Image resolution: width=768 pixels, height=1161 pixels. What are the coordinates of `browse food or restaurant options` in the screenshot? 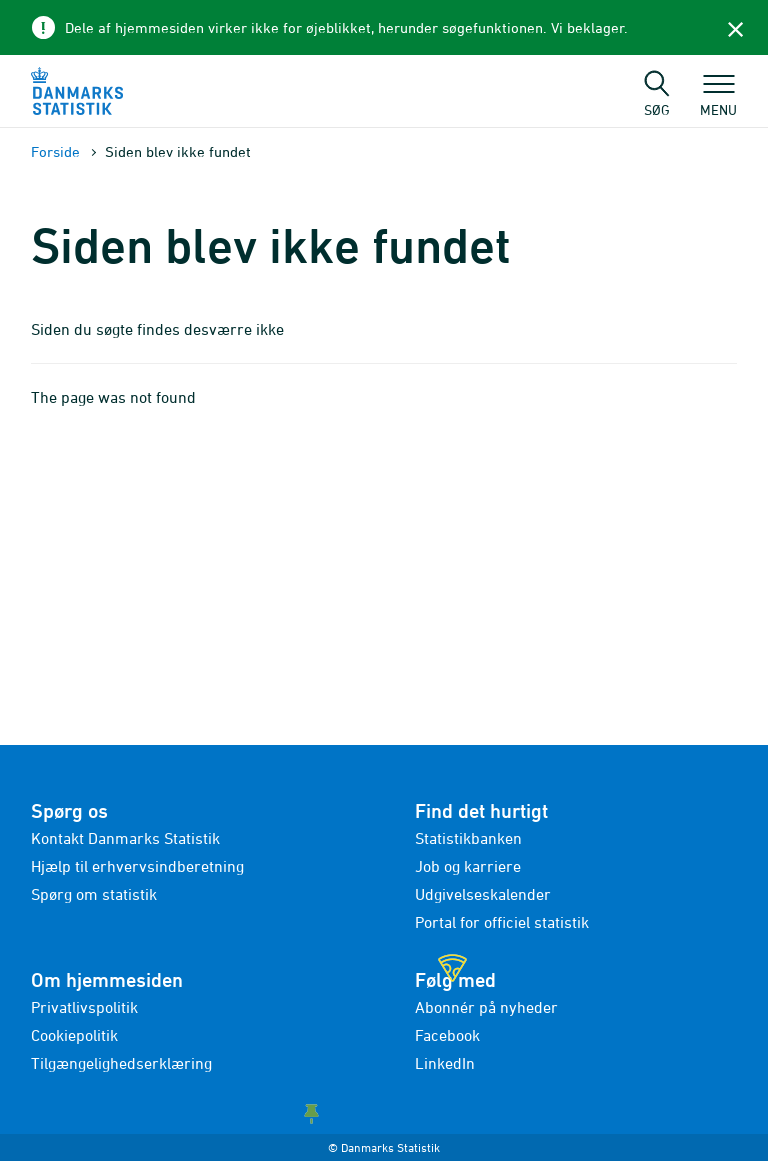 It's located at (452, 967).